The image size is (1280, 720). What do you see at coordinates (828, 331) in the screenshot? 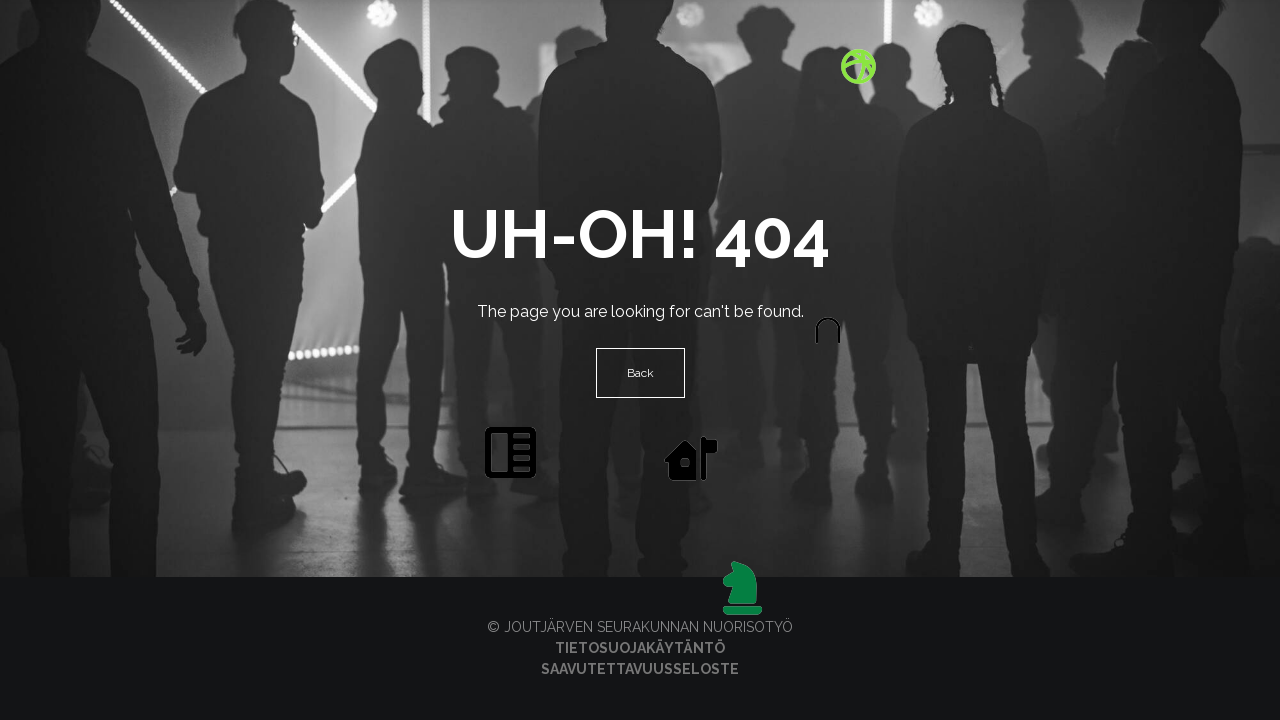
I see `indicates a set intersection operation` at bounding box center [828, 331].